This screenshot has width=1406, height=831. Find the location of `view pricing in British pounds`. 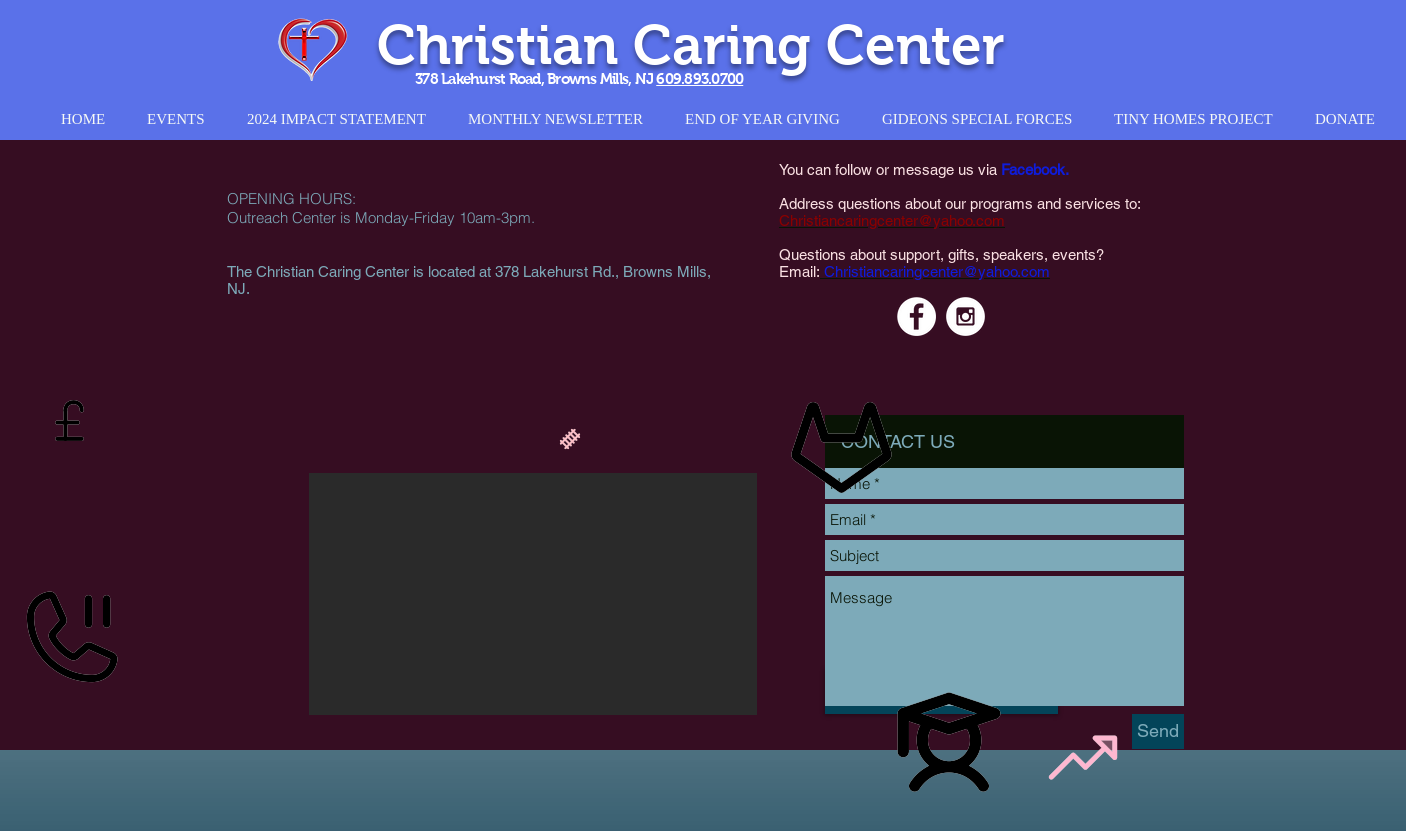

view pricing in British pounds is located at coordinates (69, 420).